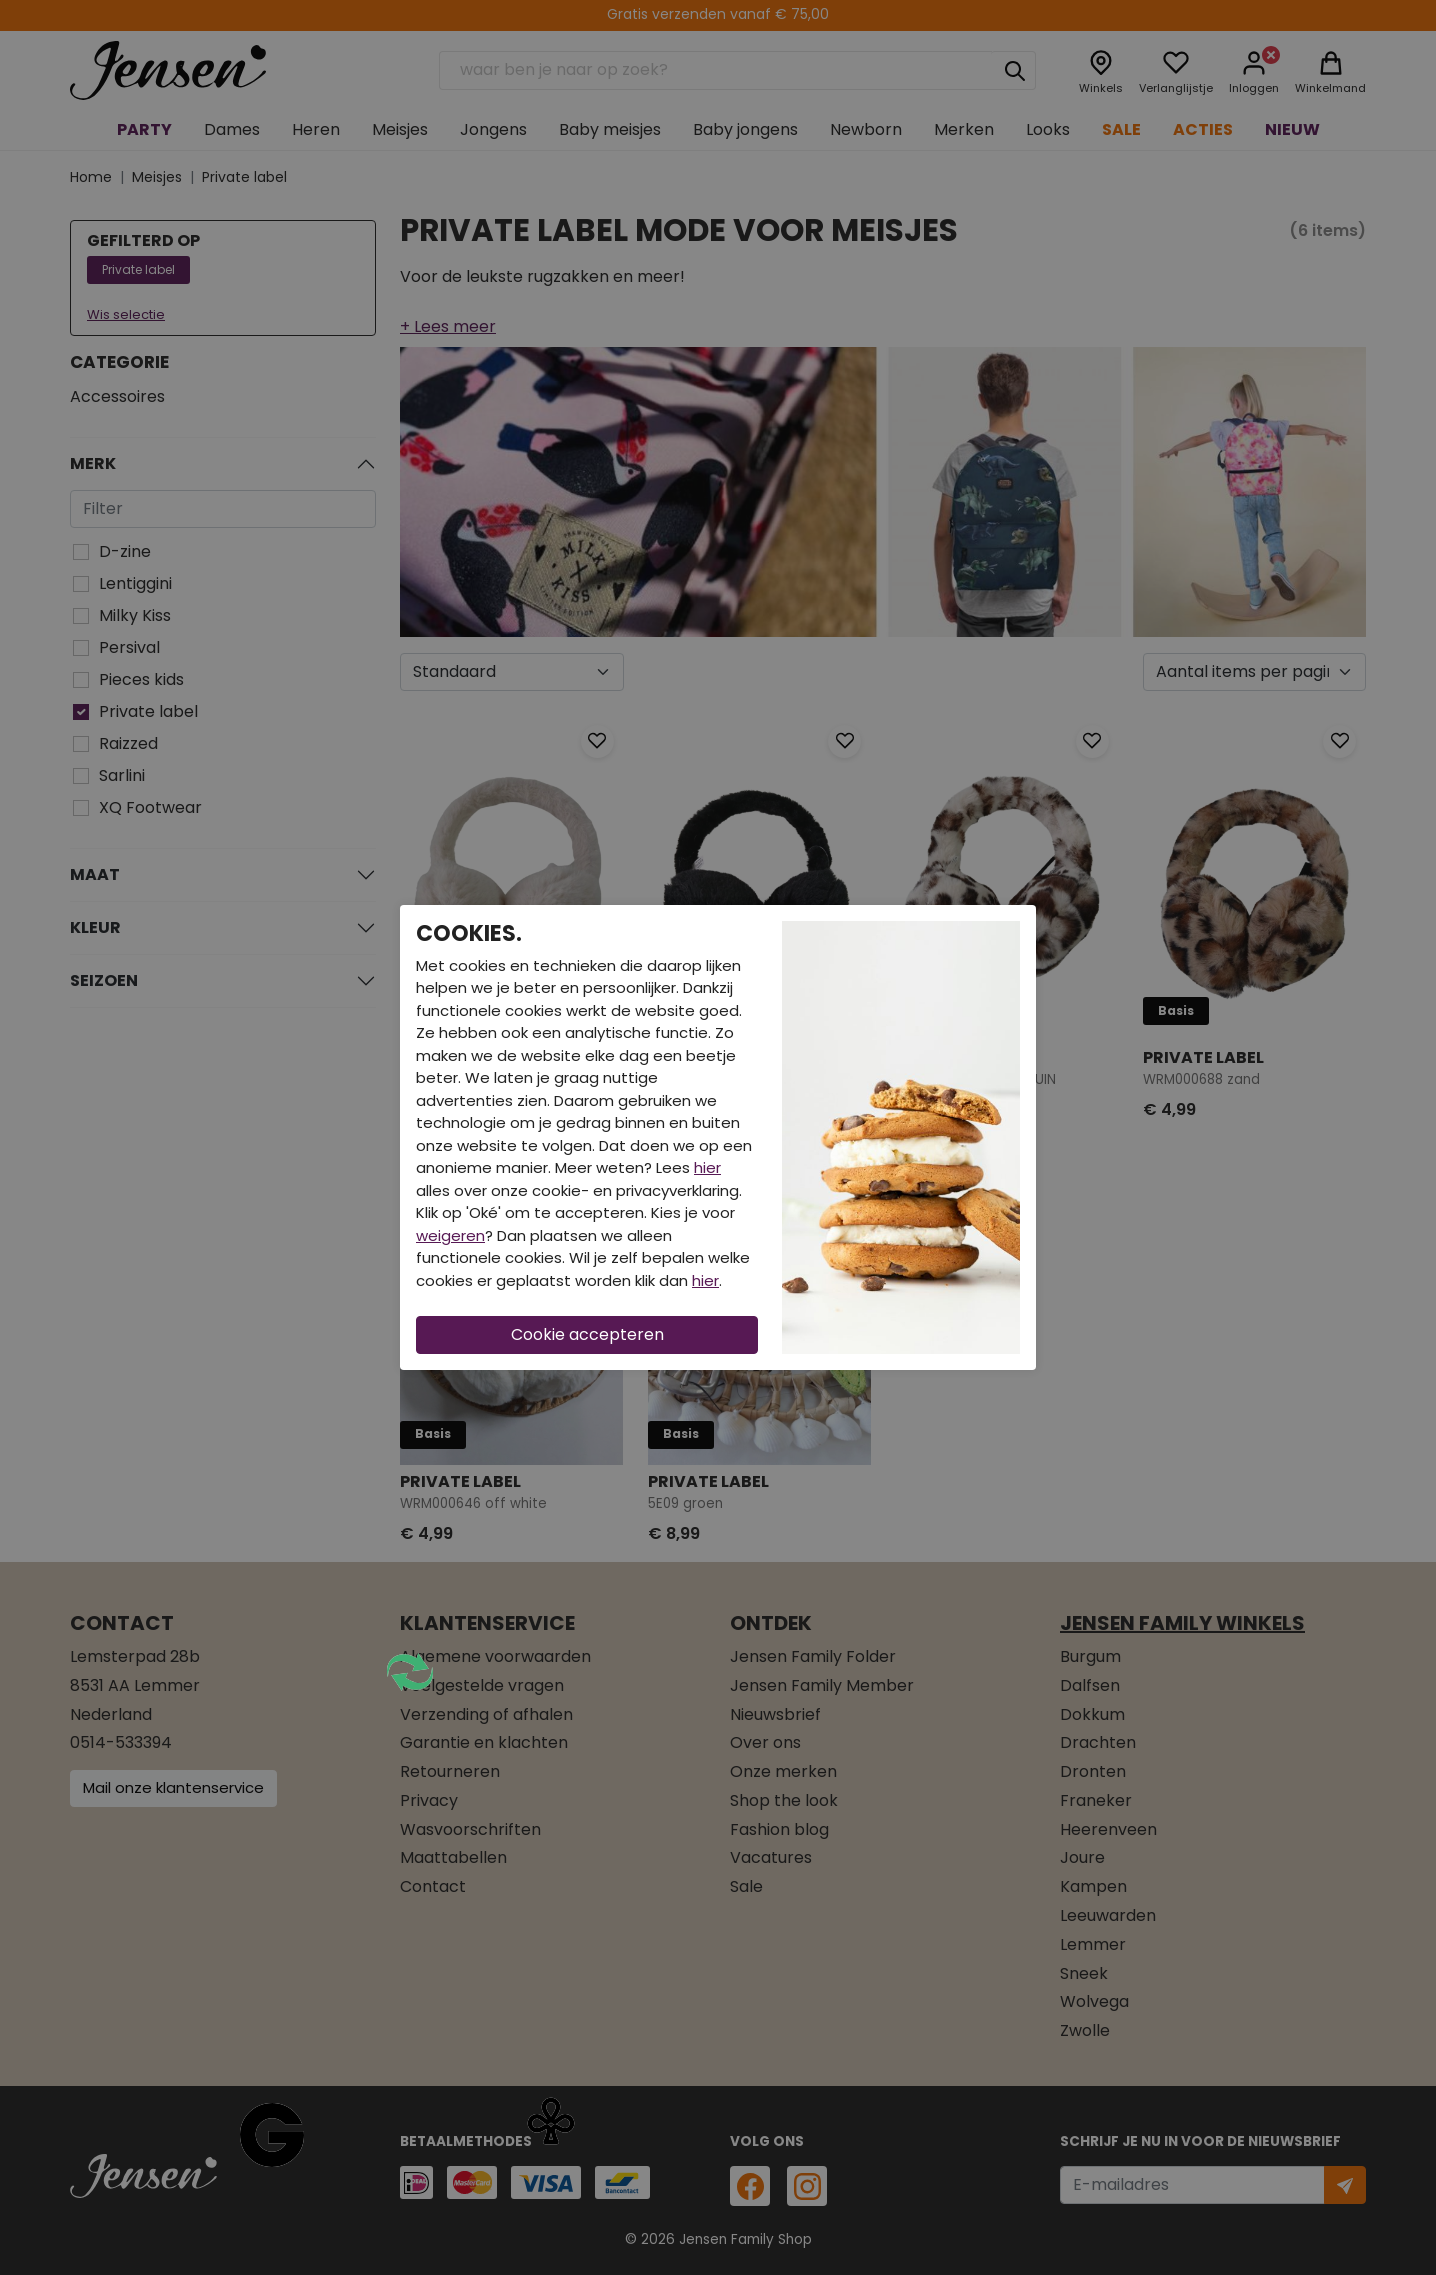 This screenshot has height=2275, width=1436. I want to click on represents the clubs suit in a card or poker game, so click(551, 2121).